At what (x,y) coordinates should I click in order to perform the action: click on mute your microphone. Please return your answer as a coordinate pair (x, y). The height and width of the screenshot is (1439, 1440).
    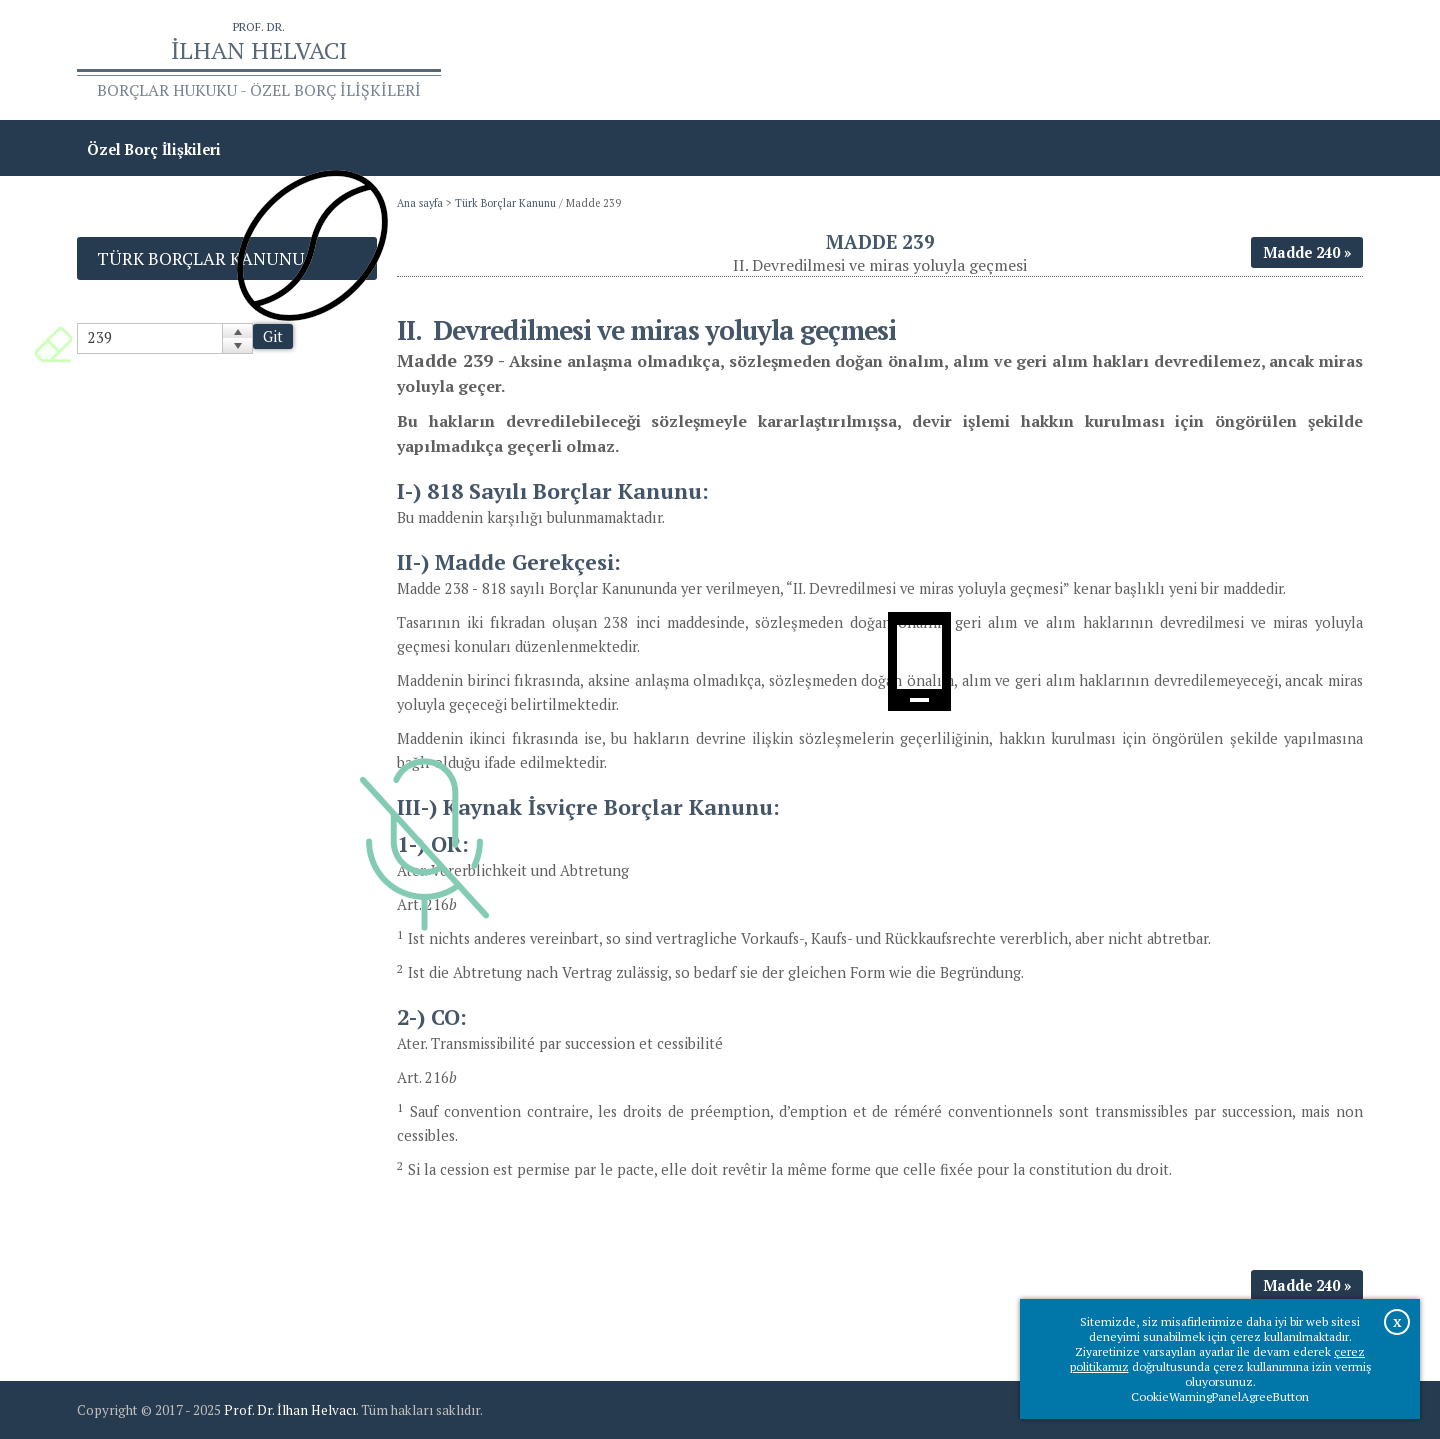
    Looking at the image, I should click on (424, 841).